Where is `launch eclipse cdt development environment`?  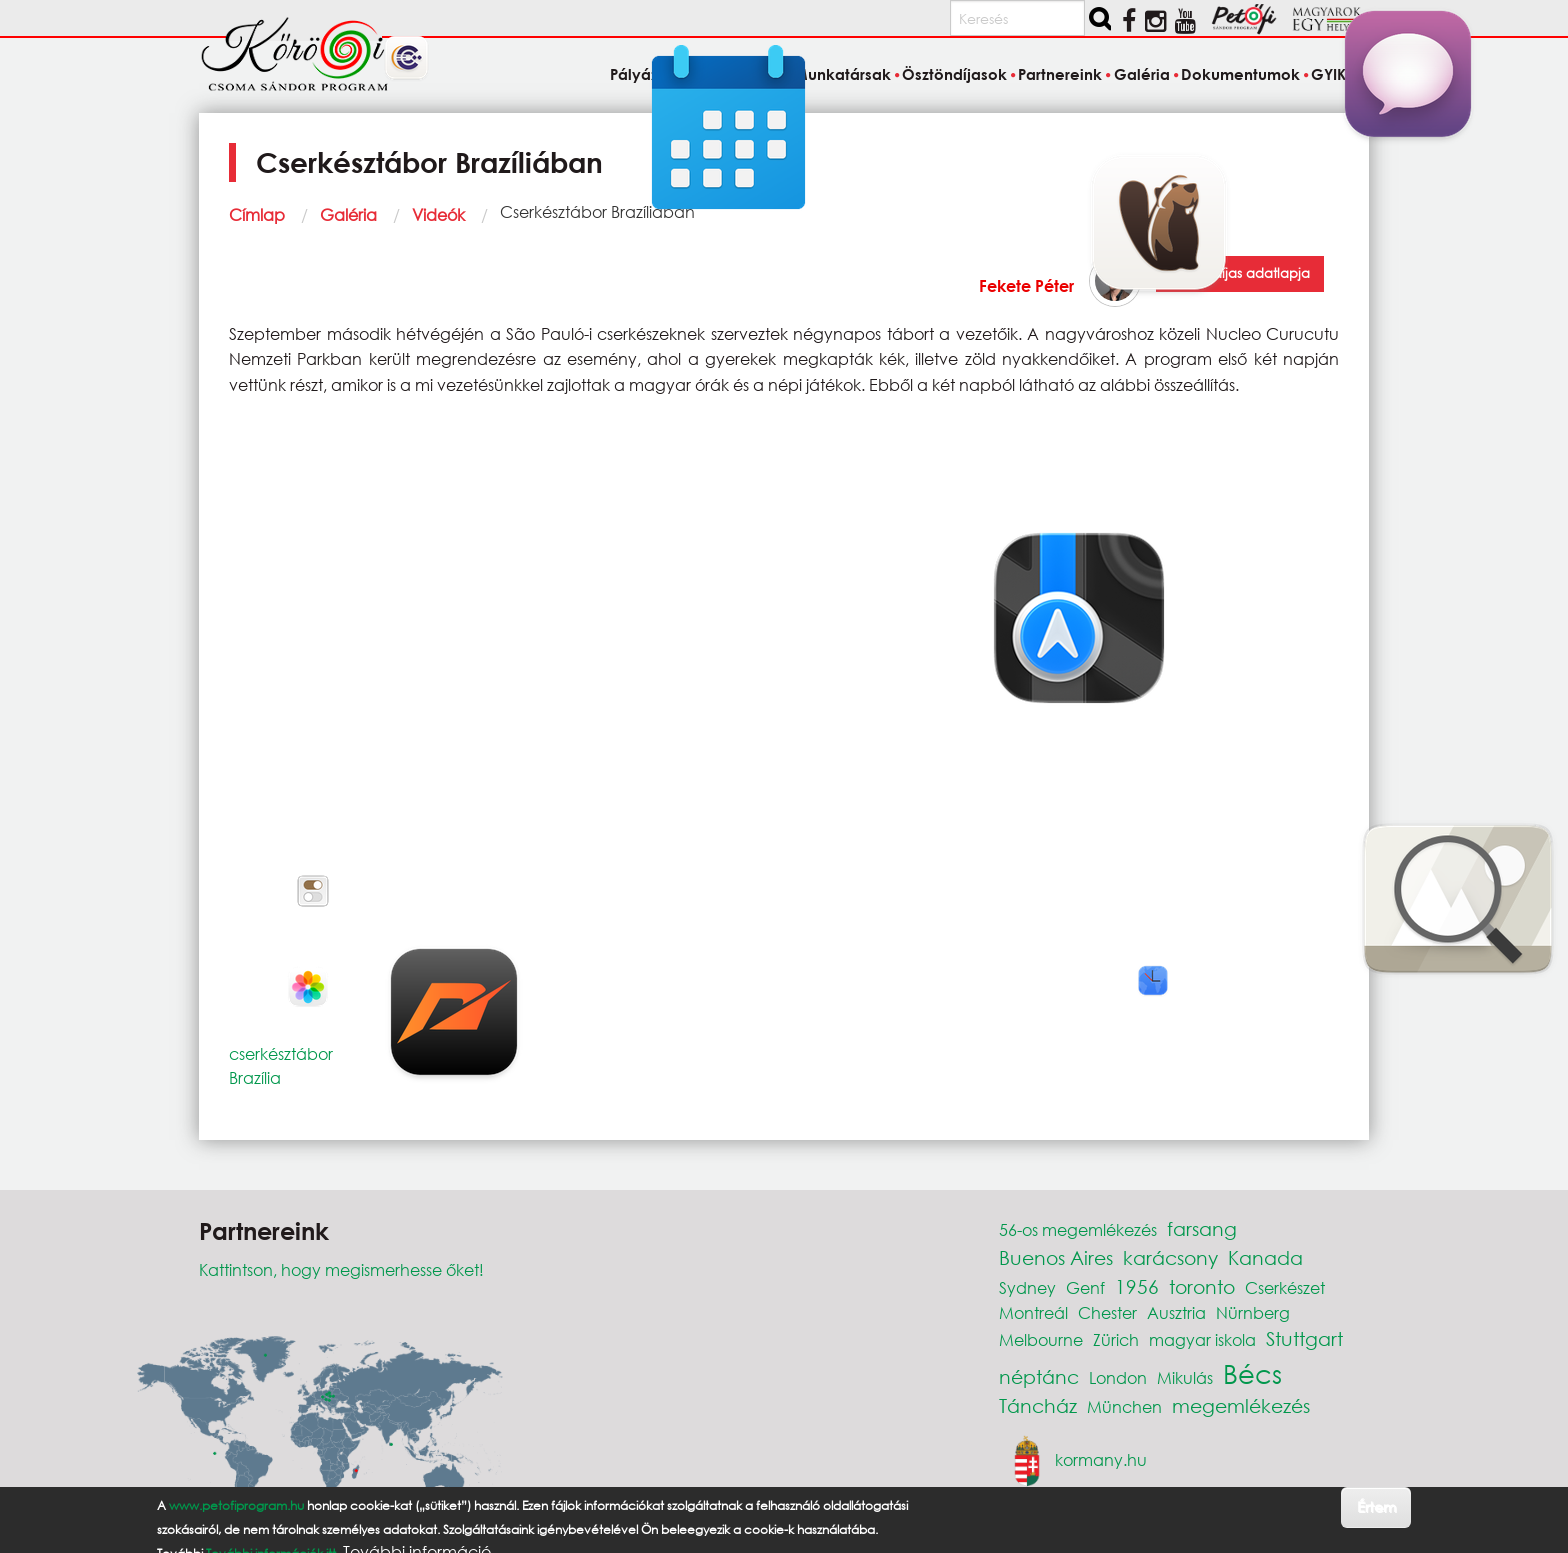
launch eclipse cdt development environment is located at coordinates (406, 57).